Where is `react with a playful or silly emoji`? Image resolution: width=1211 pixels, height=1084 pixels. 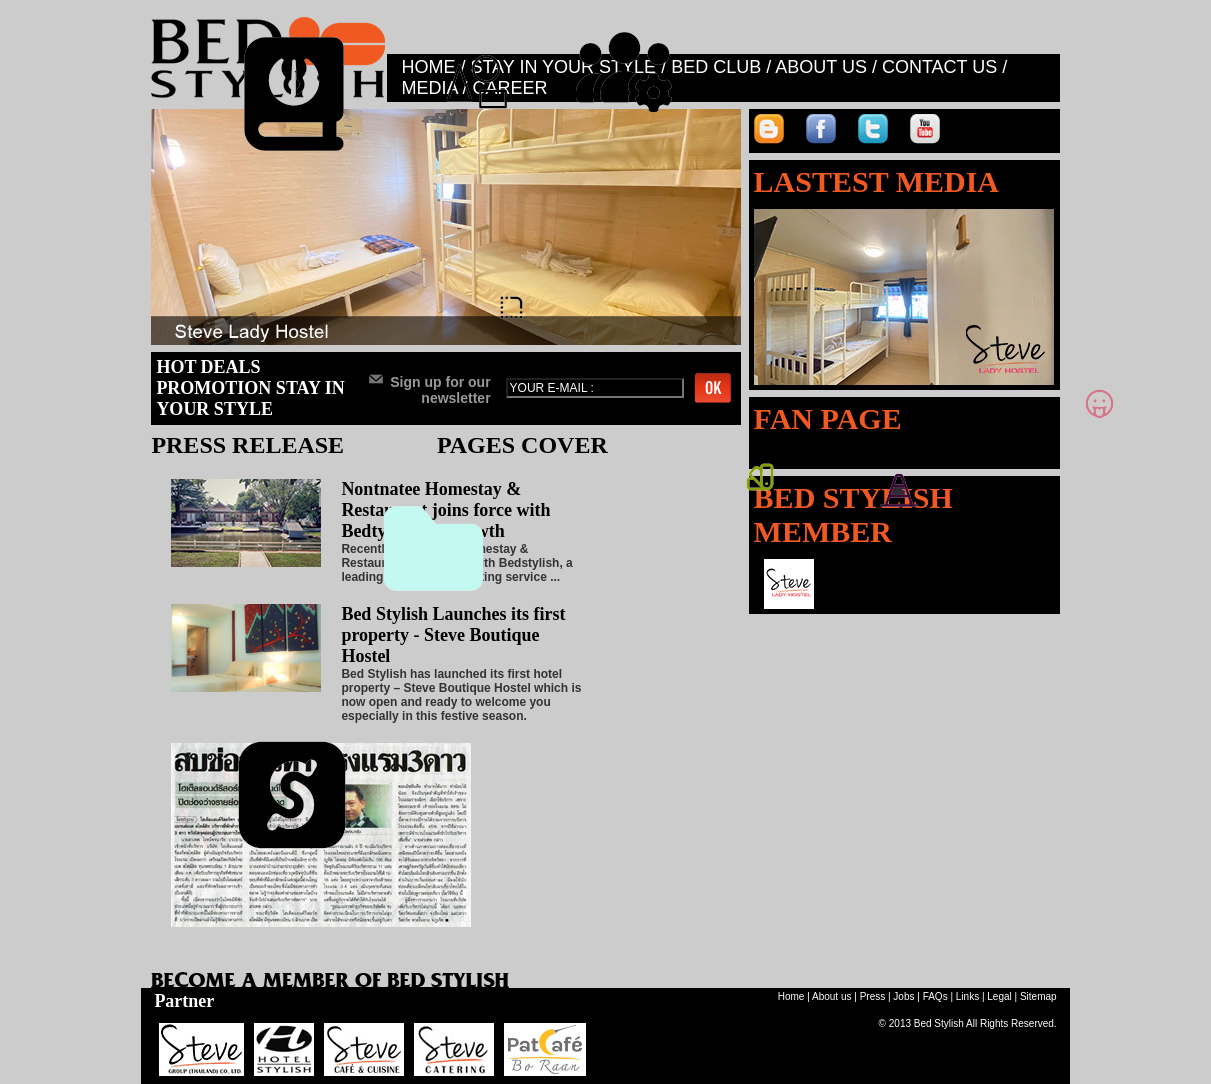
react with a playful or silly emoji is located at coordinates (1099, 403).